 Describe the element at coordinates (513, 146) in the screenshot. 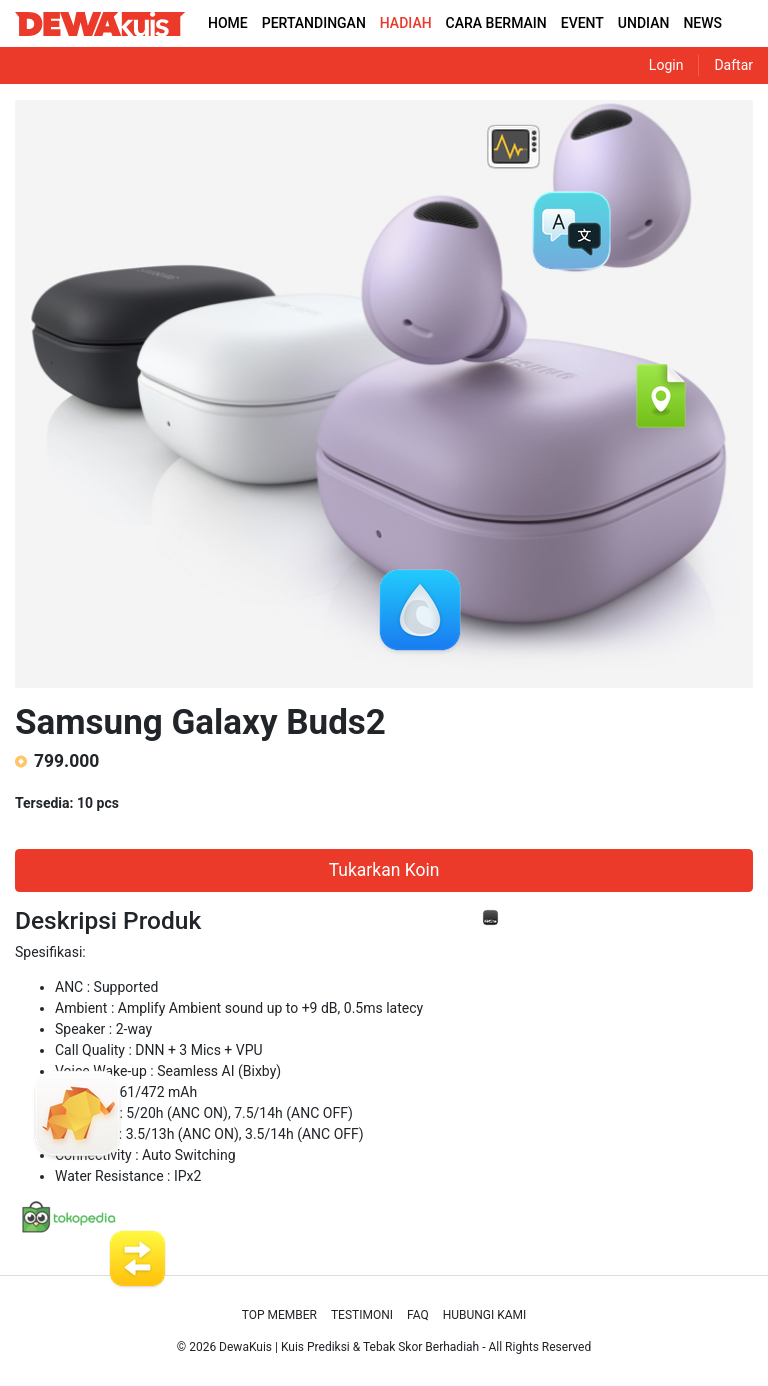

I see `open htop system monitor application` at that location.